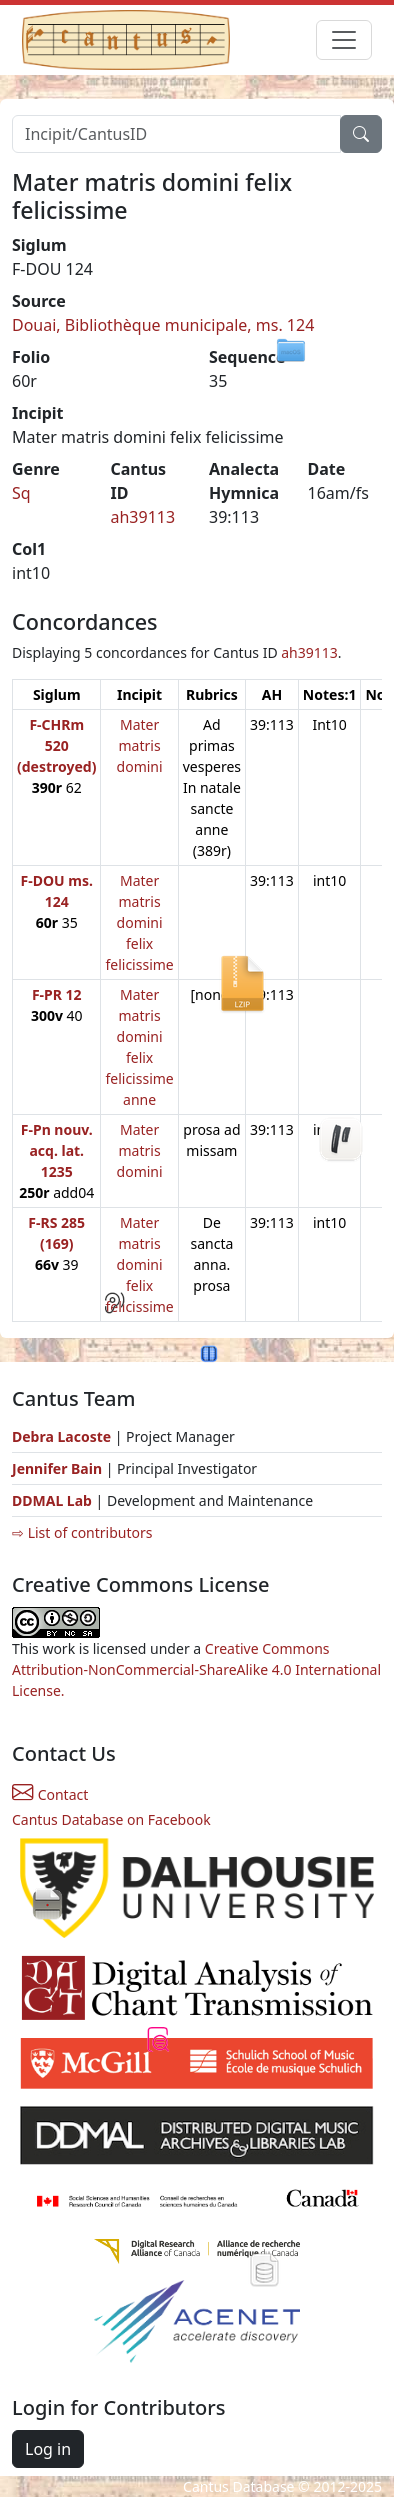 The width and height of the screenshot is (394, 2497). Describe the element at coordinates (341, 1139) in the screenshot. I see `open stacks task manager app` at that location.